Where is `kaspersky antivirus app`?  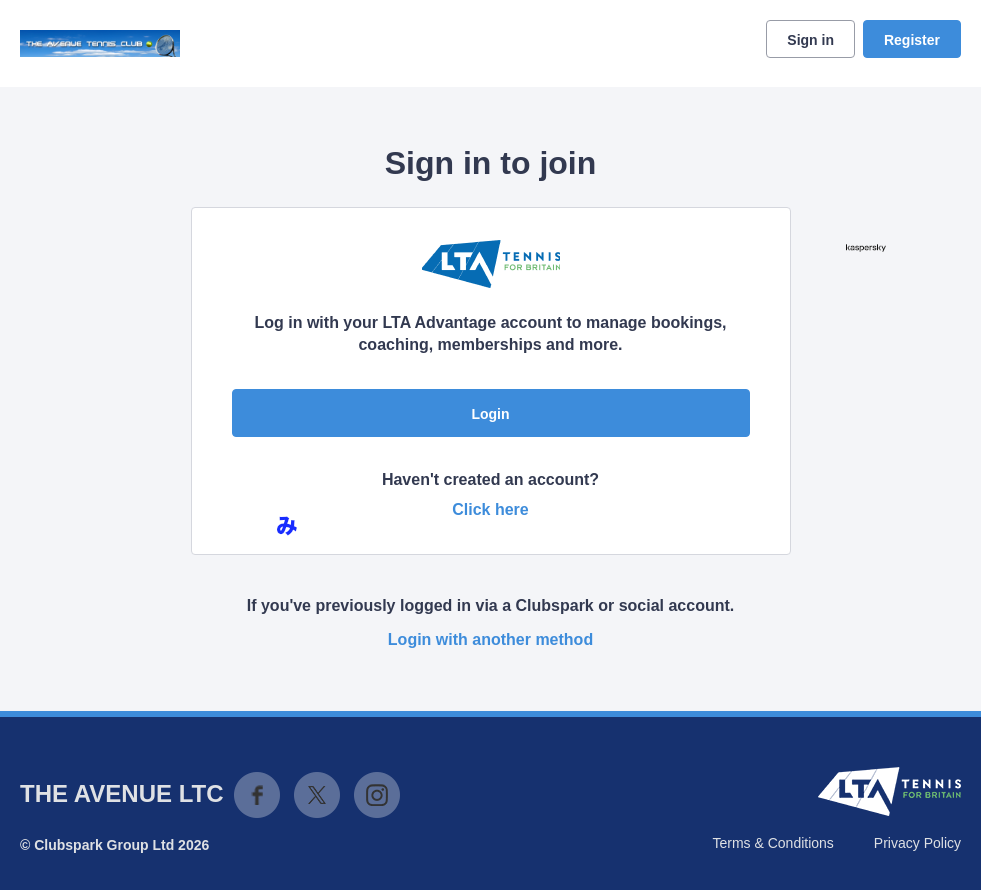 kaspersky antivirus app is located at coordinates (866, 248).